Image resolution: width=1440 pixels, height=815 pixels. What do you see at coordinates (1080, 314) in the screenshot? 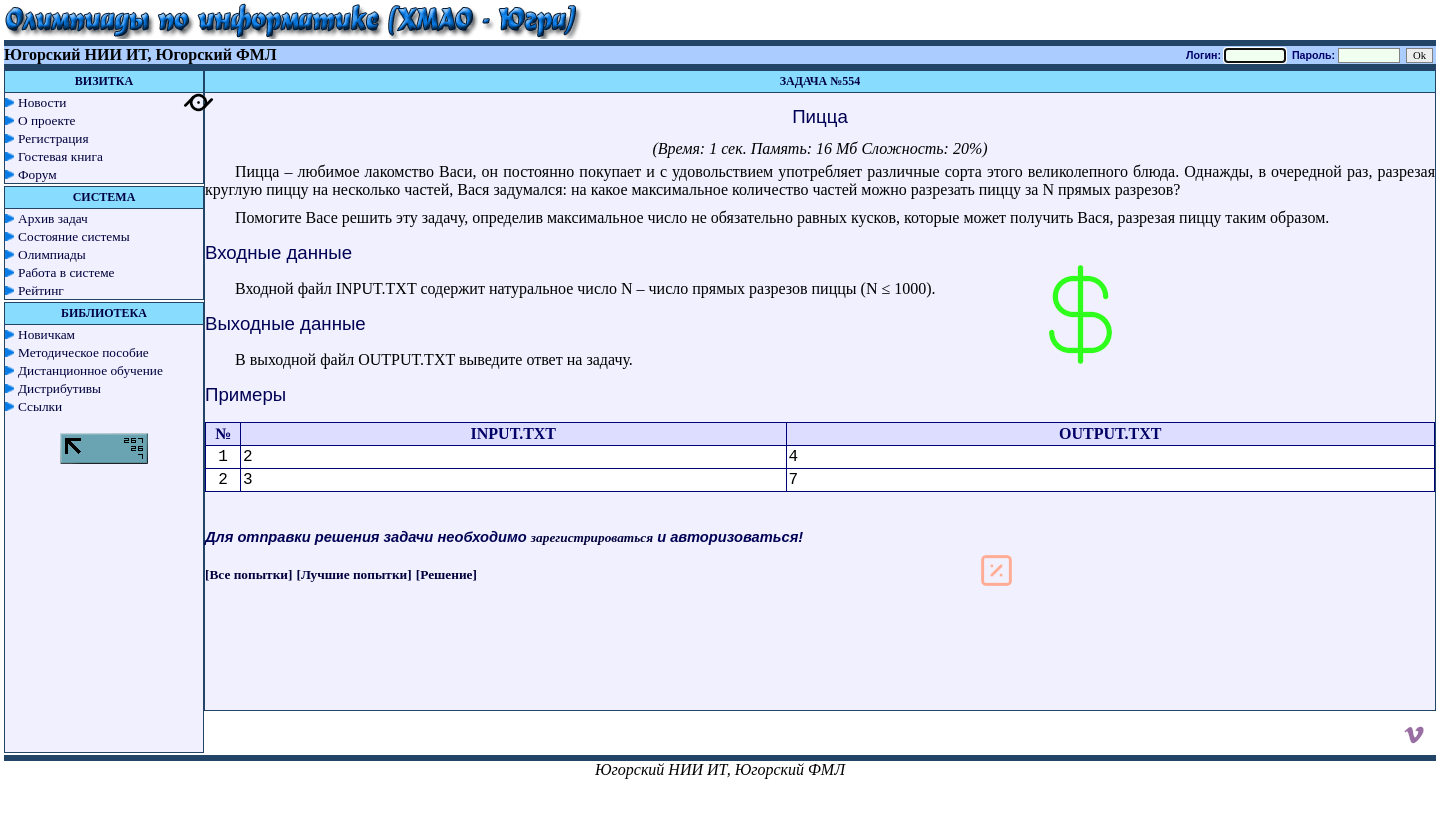
I see `view account balance or financial information` at bounding box center [1080, 314].